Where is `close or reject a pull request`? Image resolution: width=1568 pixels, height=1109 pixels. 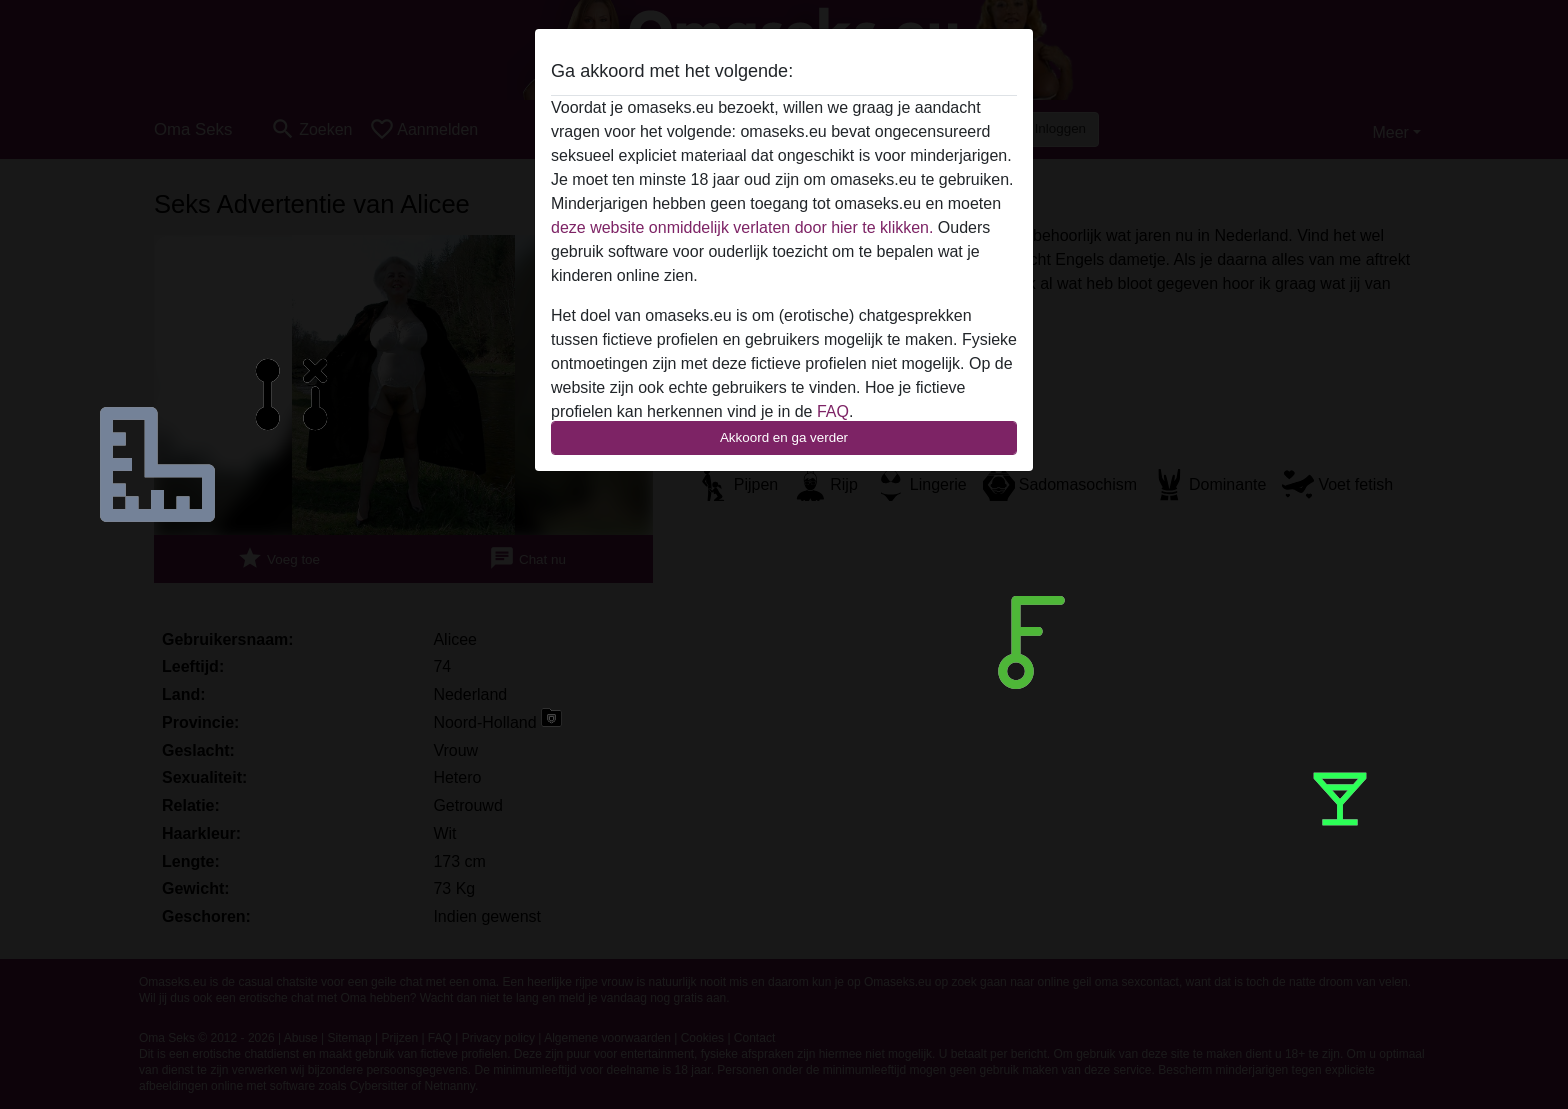
close or reject a pull request is located at coordinates (291, 394).